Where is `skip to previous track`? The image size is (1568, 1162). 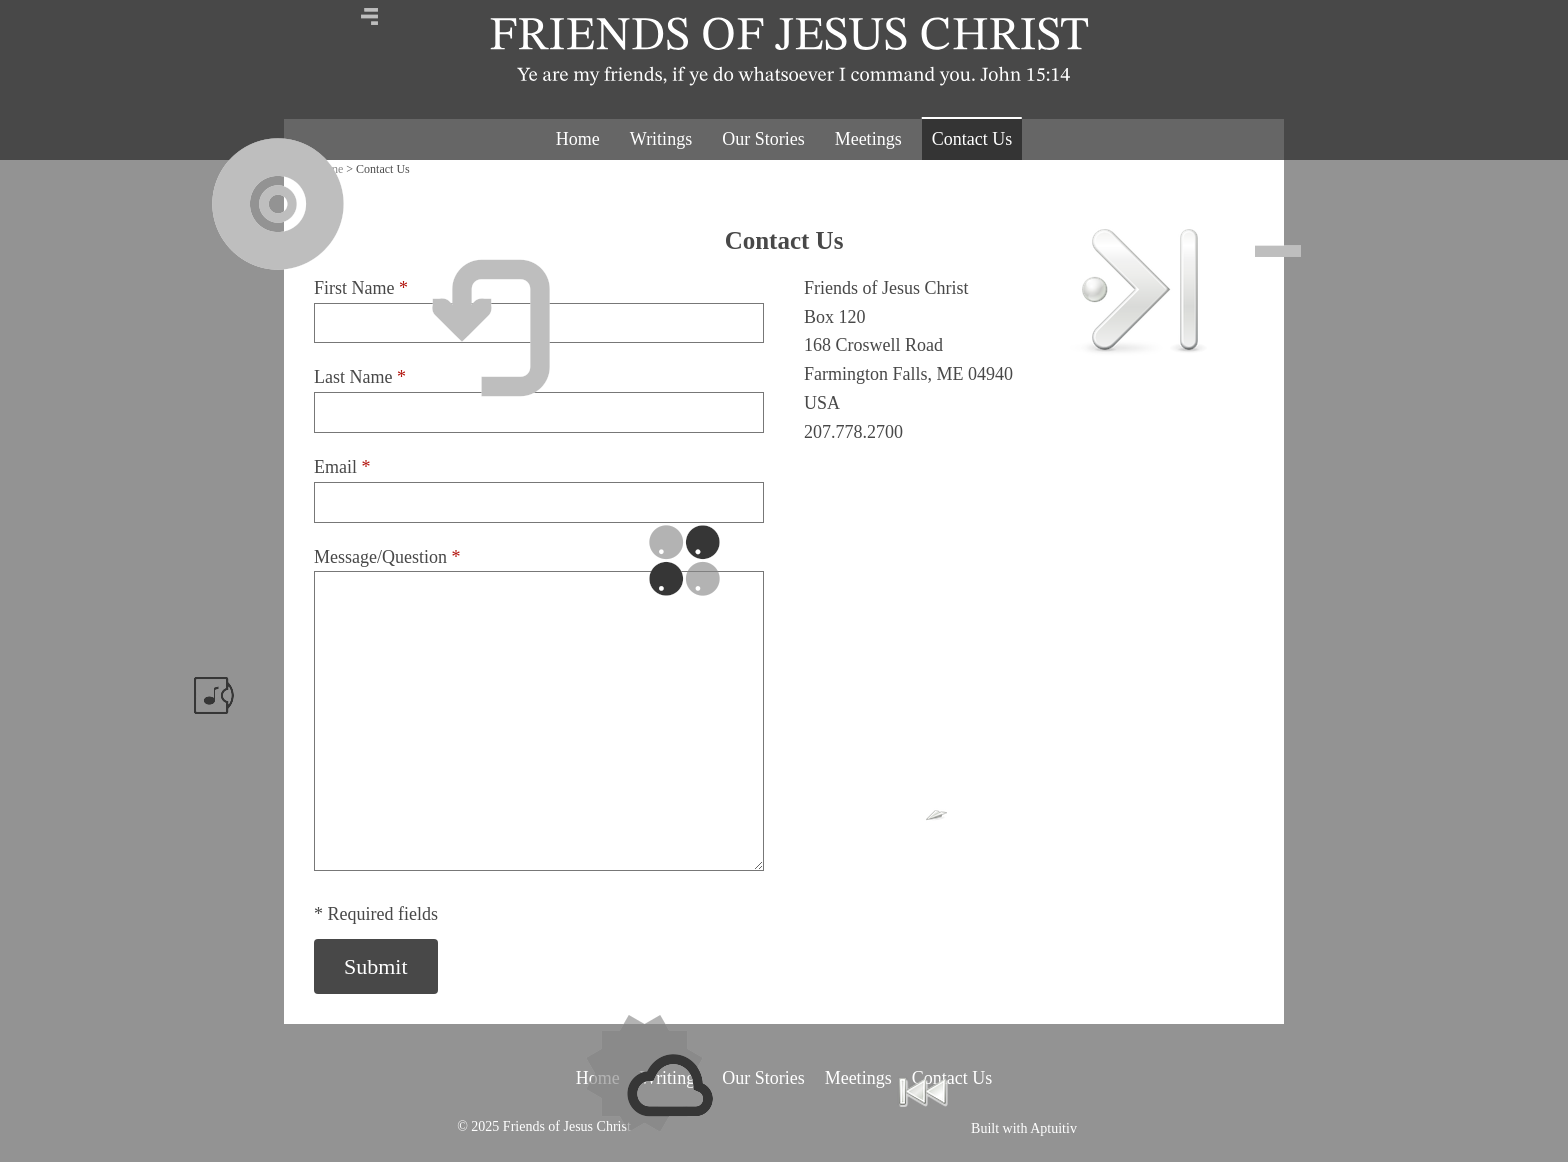
skip to previous track is located at coordinates (922, 1091).